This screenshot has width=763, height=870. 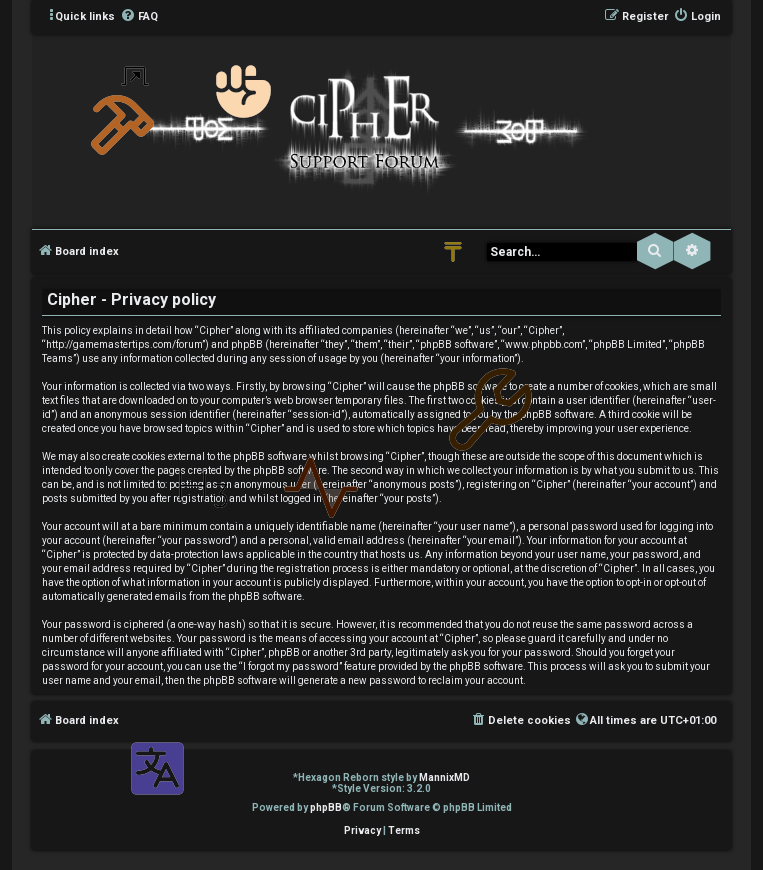 I want to click on open link in a new tab, so click(x=135, y=76).